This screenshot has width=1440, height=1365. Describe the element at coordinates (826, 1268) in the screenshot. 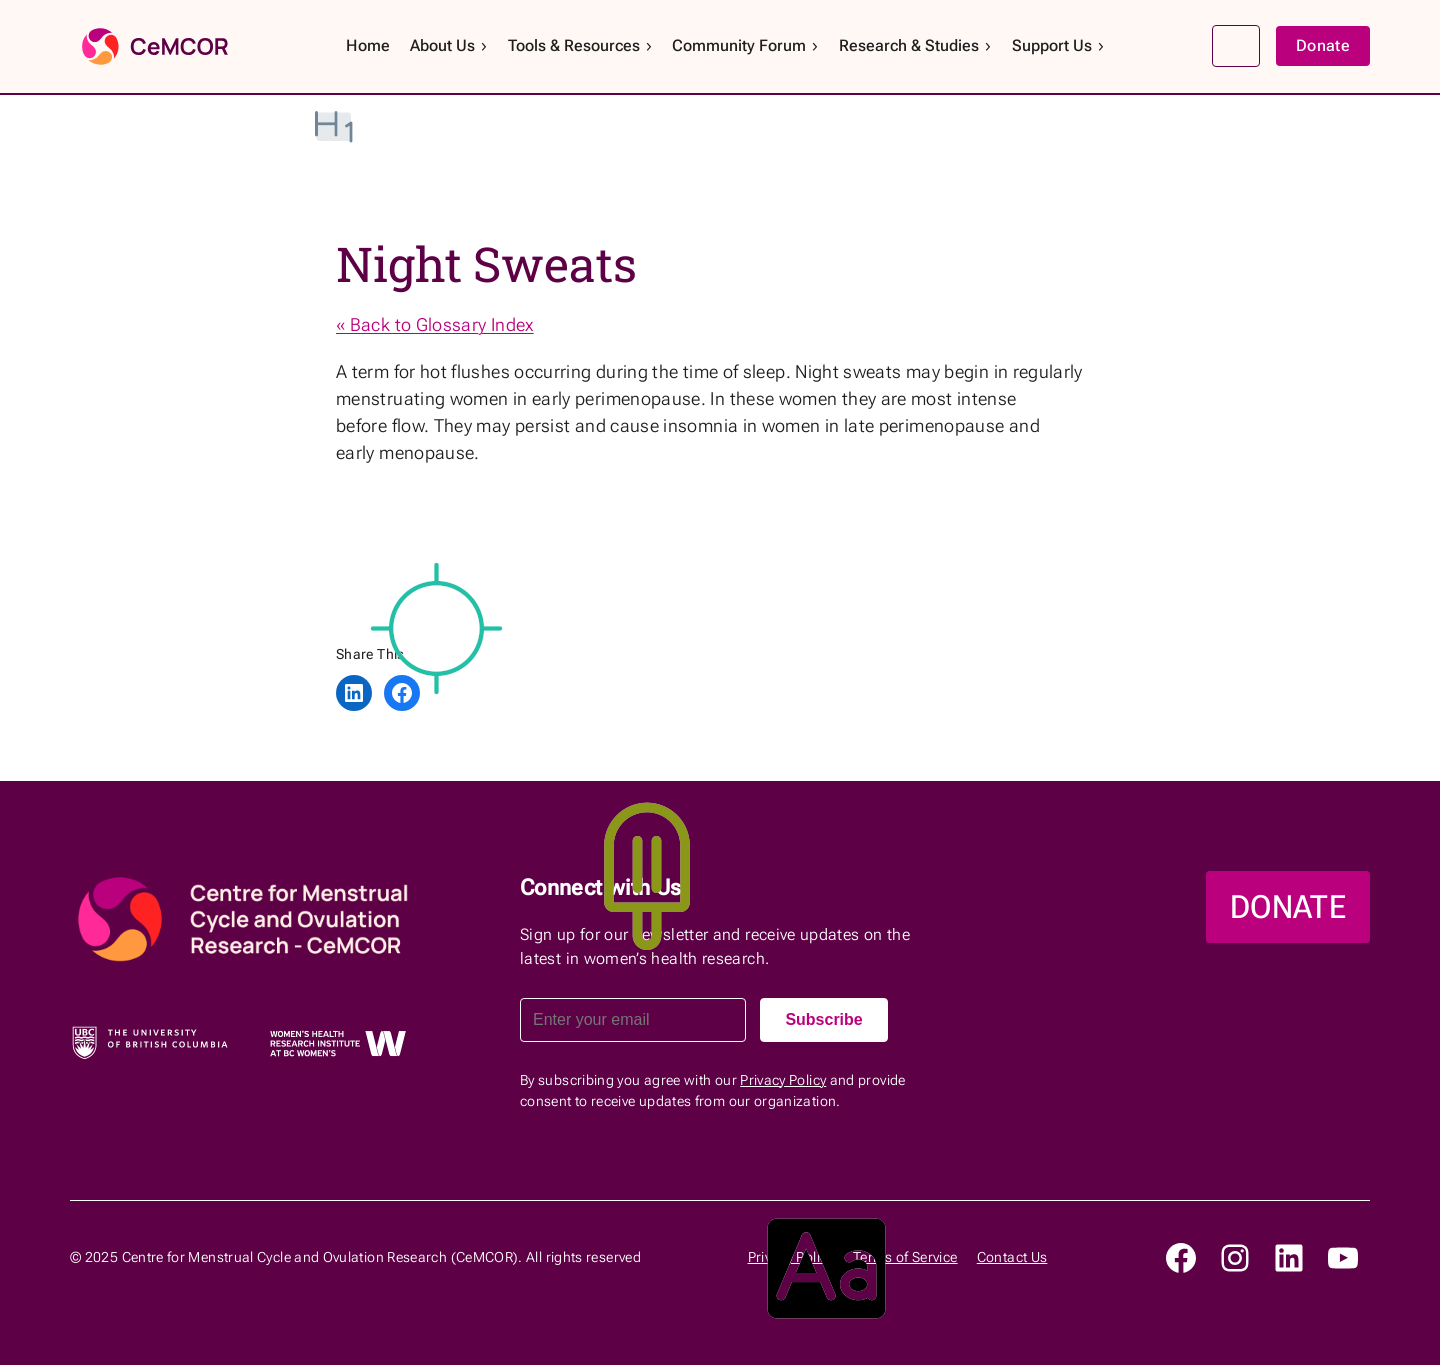

I see `change font size settings` at that location.